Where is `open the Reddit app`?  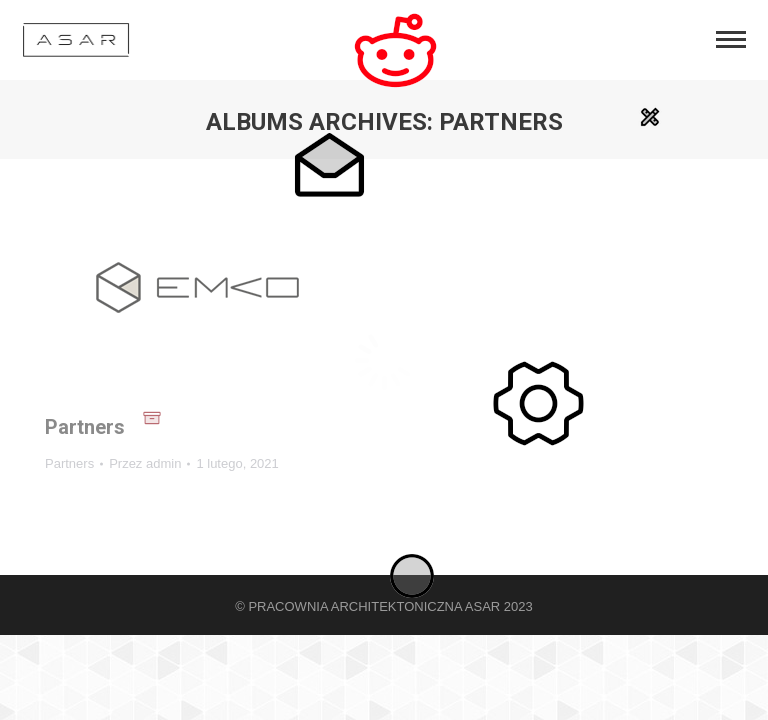
open the Reddit app is located at coordinates (395, 54).